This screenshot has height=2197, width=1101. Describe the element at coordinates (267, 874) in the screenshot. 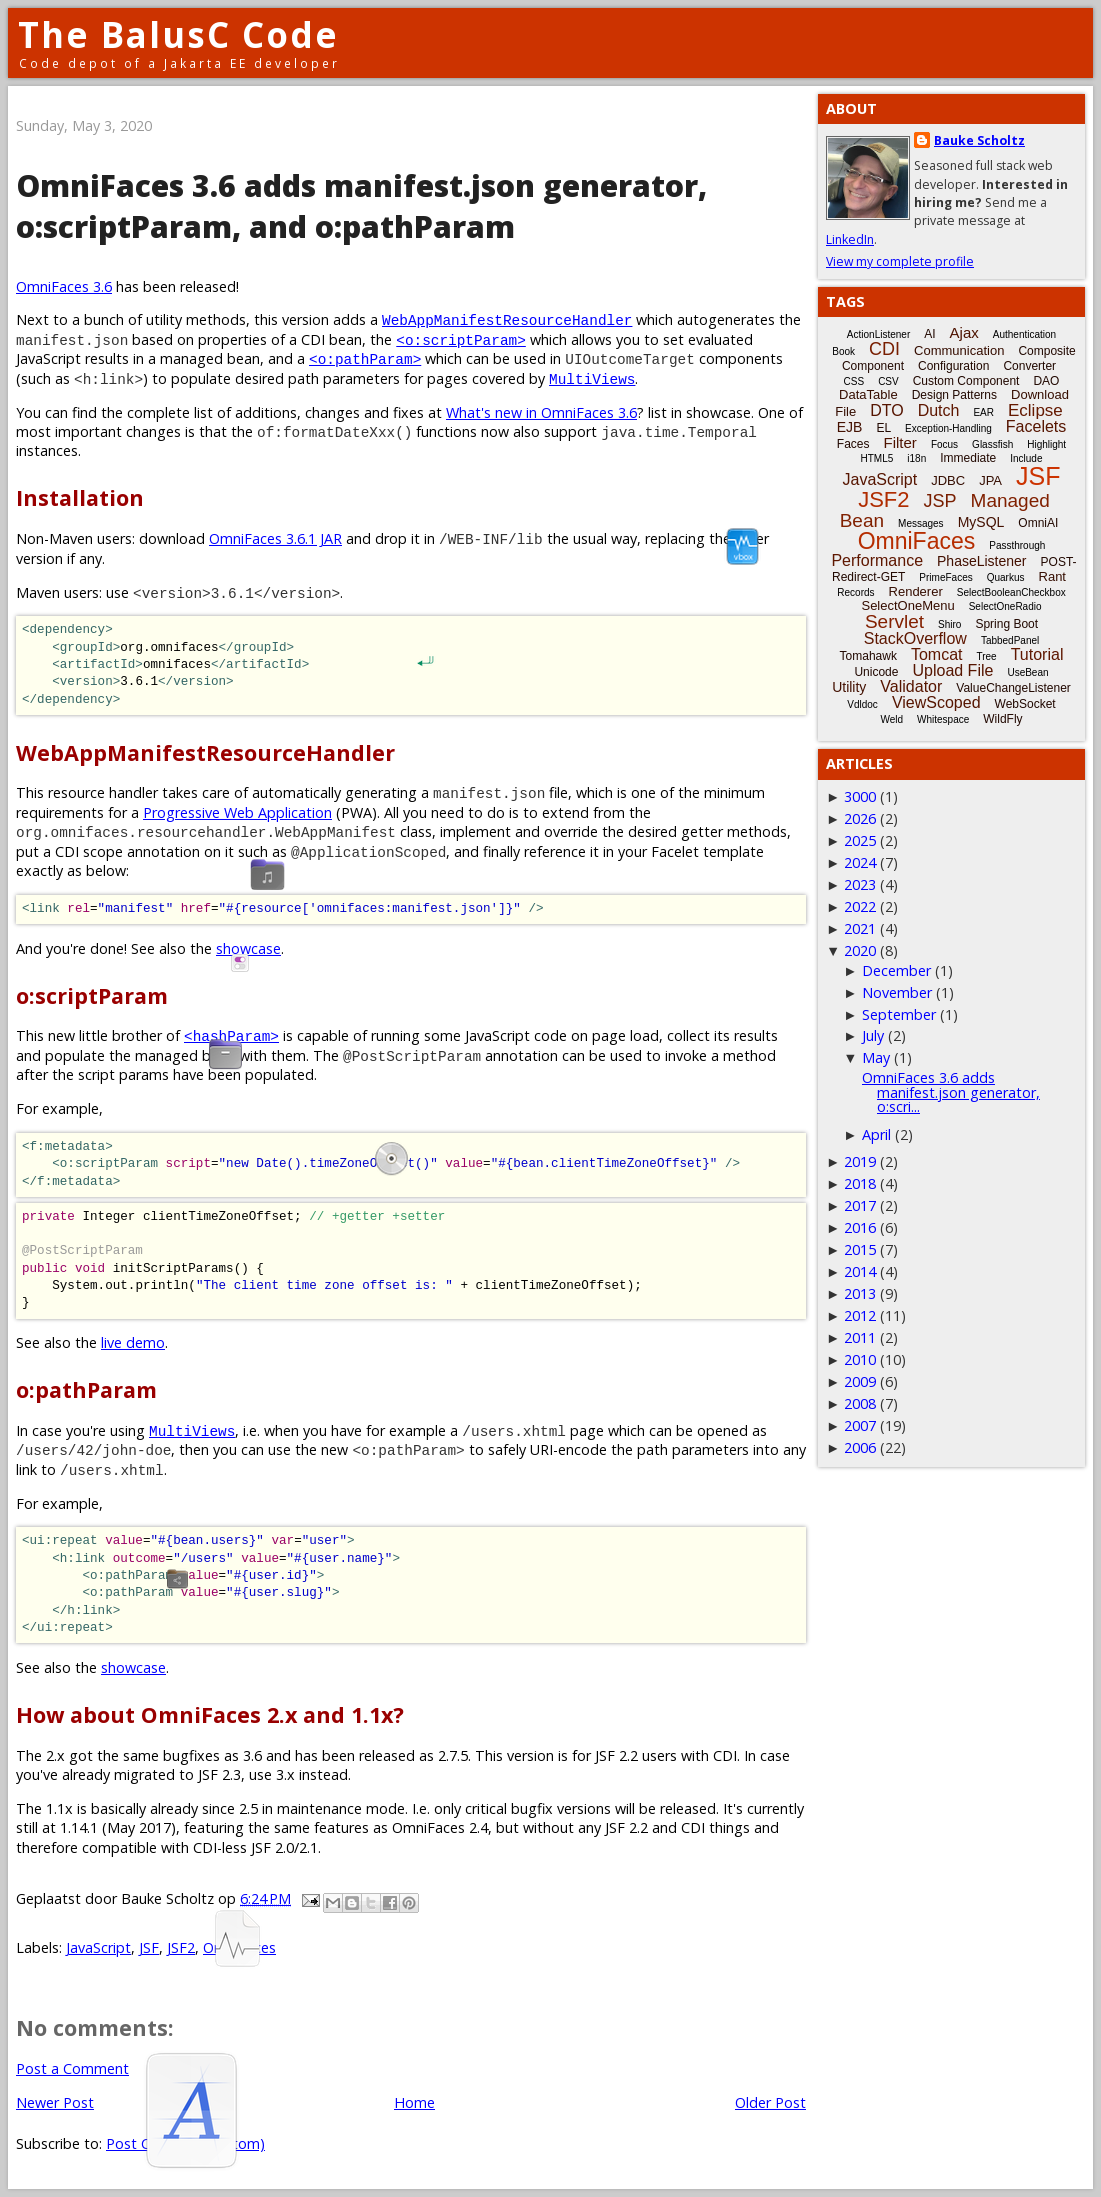

I see `open your music folder` at that location.